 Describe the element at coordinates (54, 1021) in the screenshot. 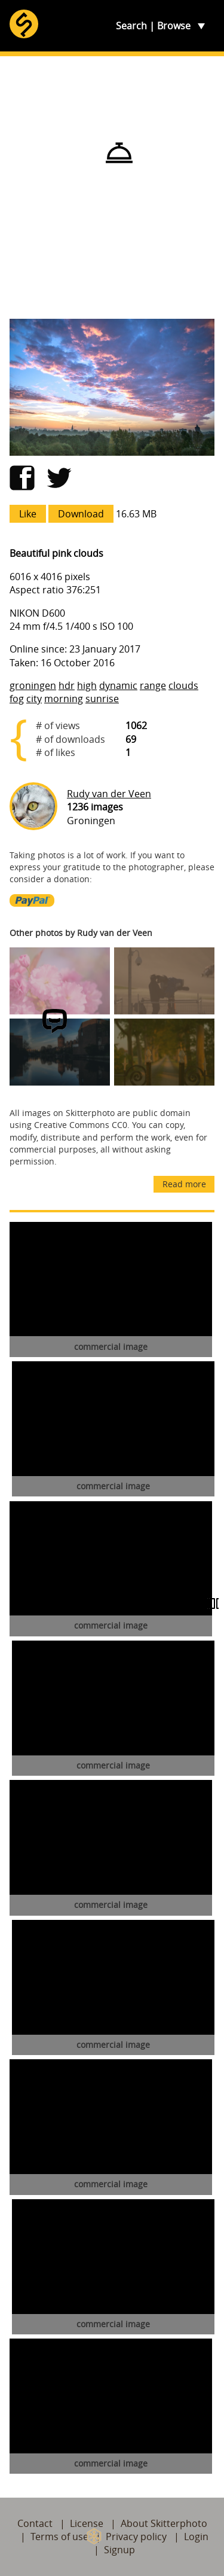

I see `open chatbot assistant` at that location.